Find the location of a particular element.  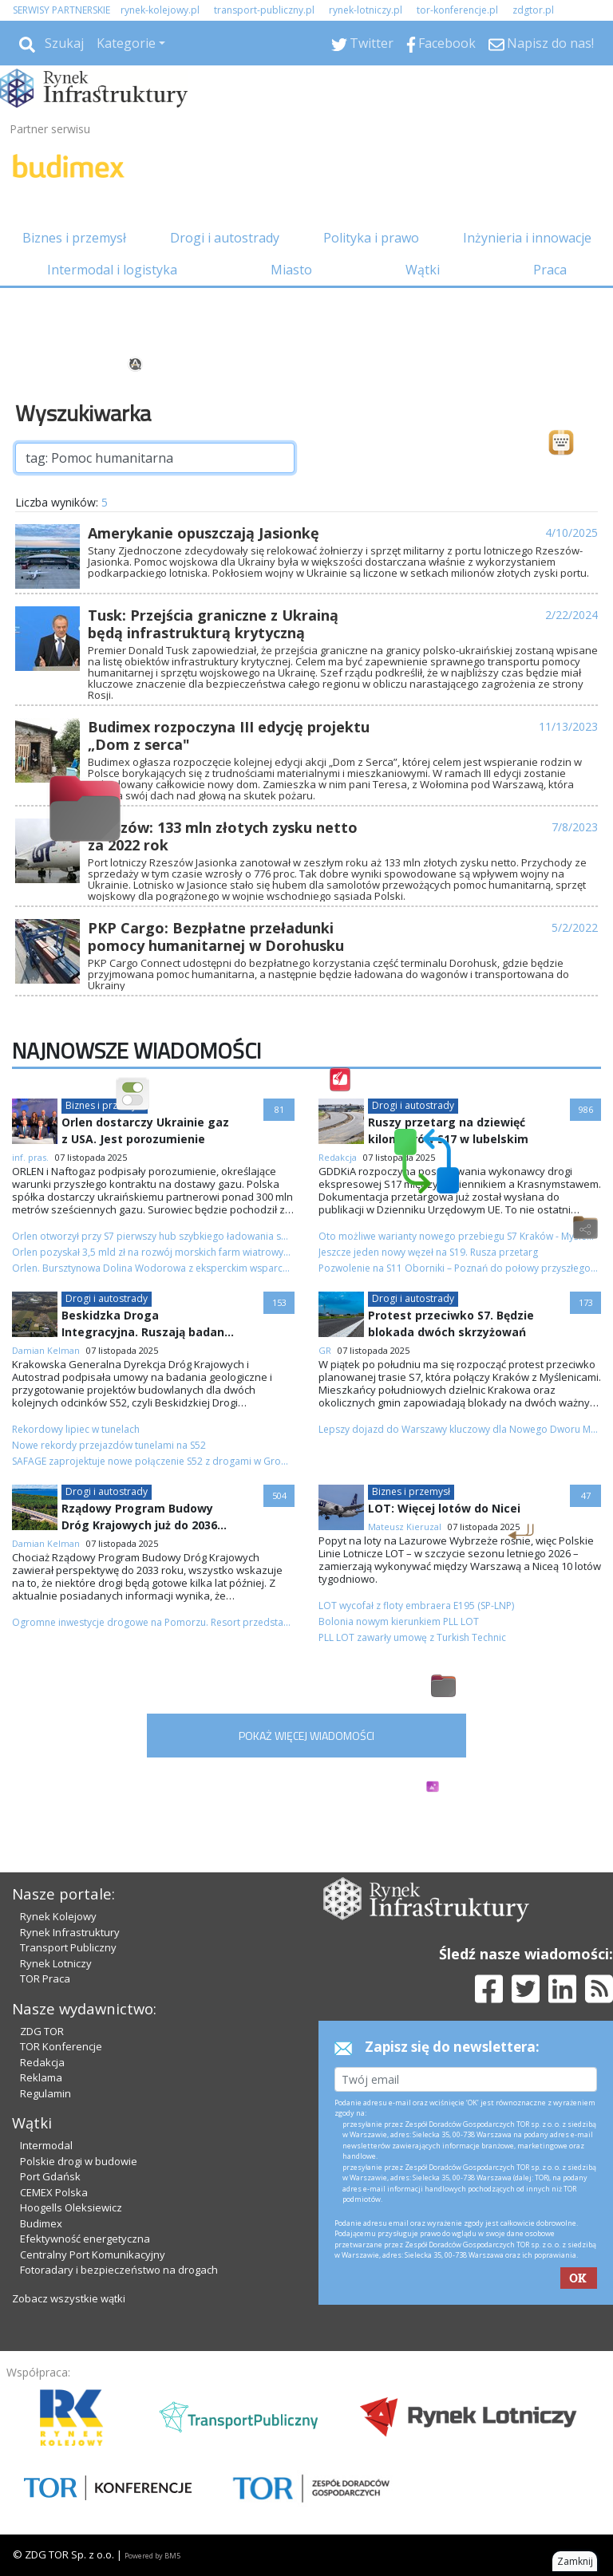

access your public shared files folder is located at coordinates (585, 1227).